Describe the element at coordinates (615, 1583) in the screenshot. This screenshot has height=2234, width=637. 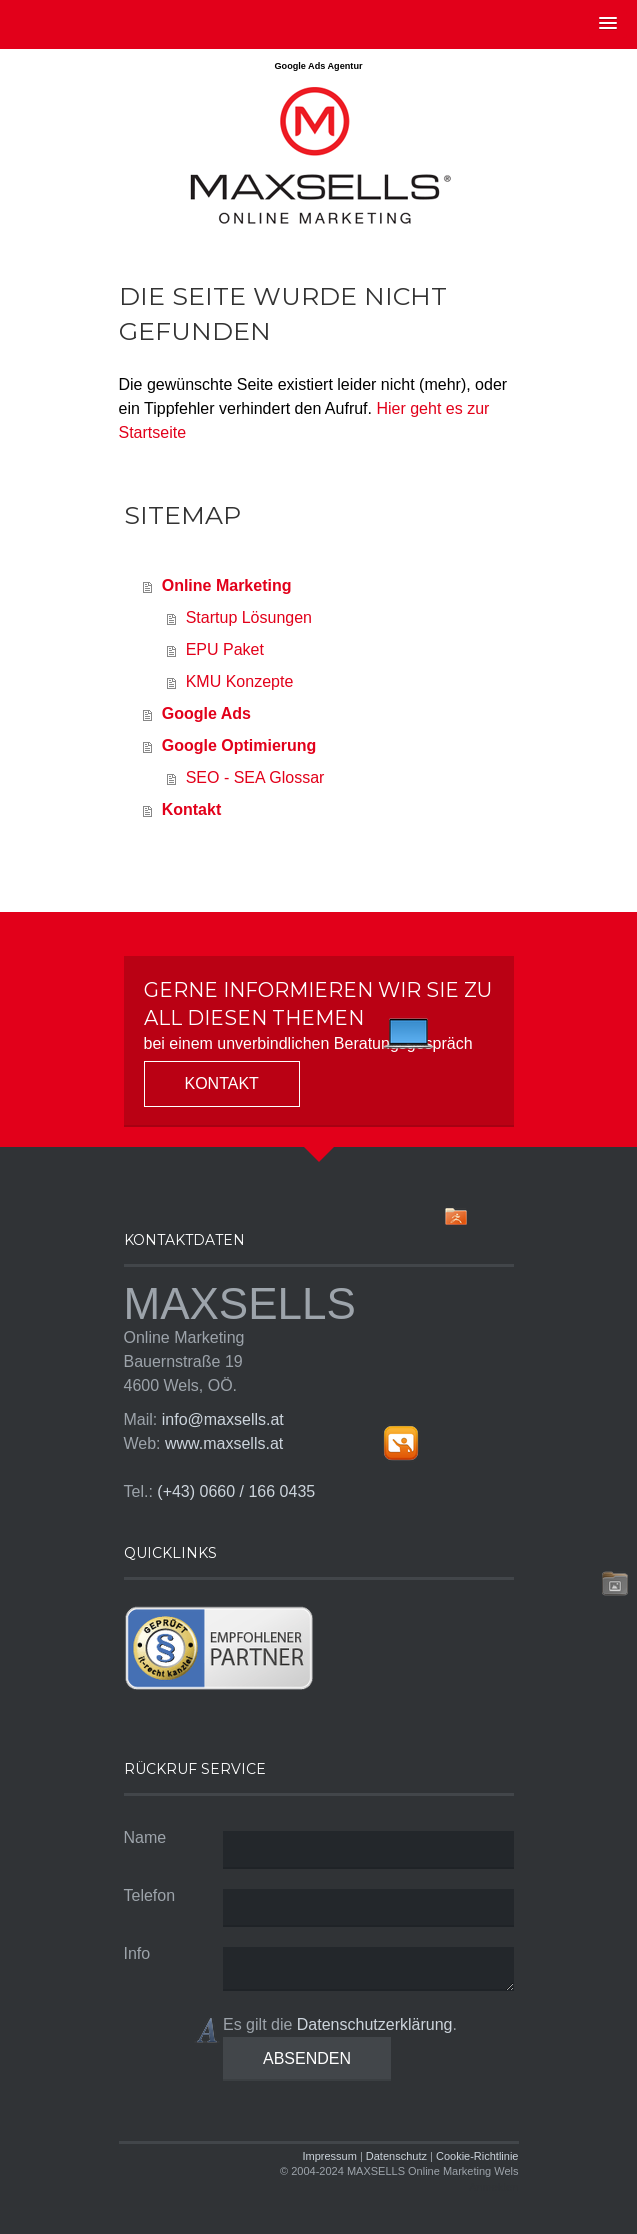
I see `open your pictures folder` at that location.